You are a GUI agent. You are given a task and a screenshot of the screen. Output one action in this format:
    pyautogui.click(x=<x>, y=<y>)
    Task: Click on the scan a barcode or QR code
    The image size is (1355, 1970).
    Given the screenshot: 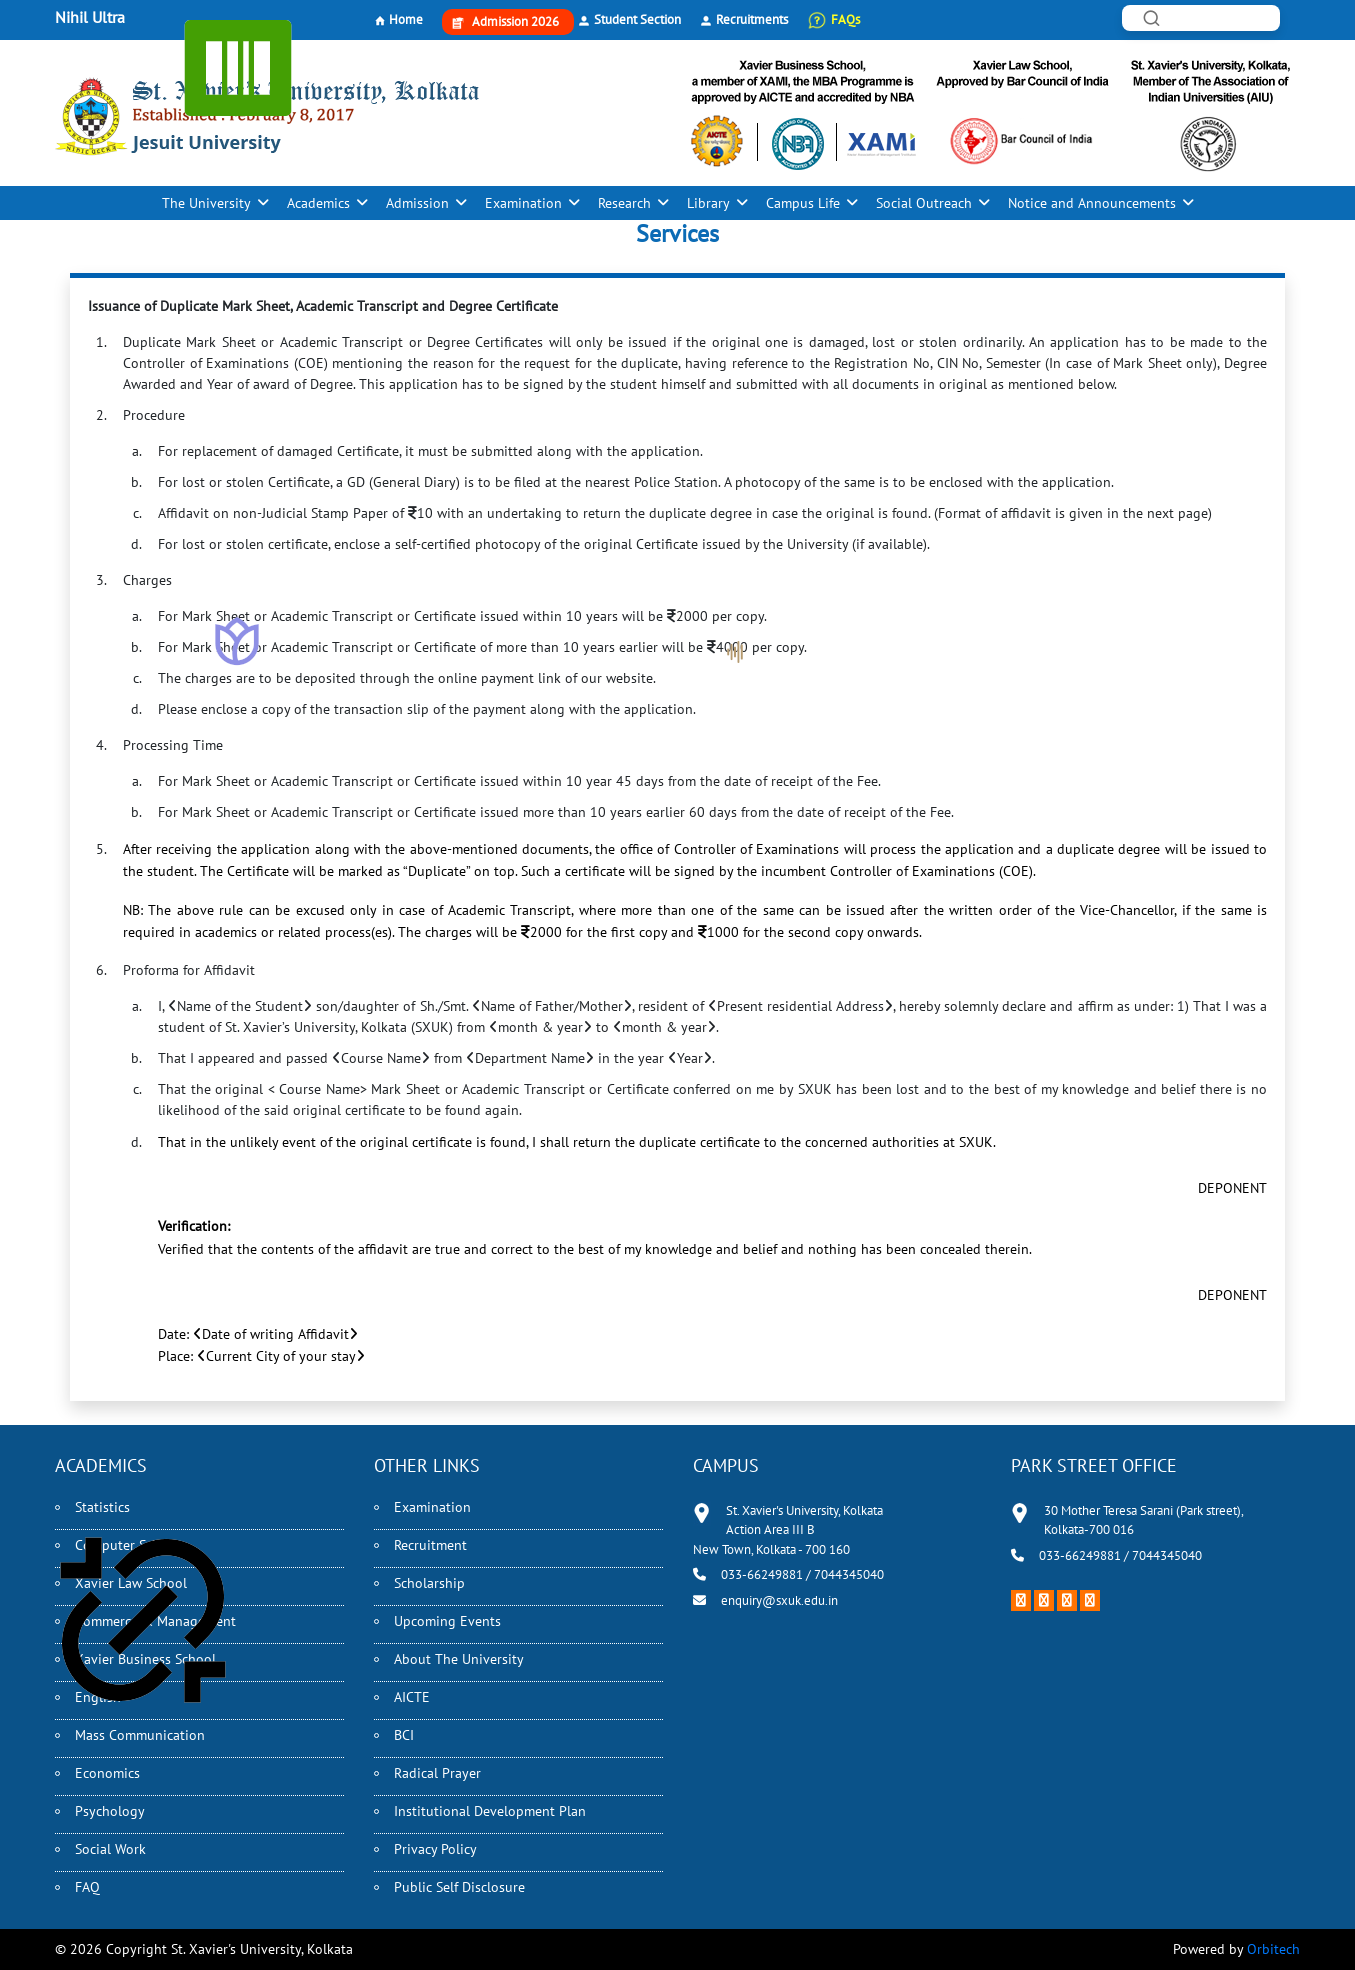 What is the action you would take?
    pyautogui.click(x=238, y=68)
    